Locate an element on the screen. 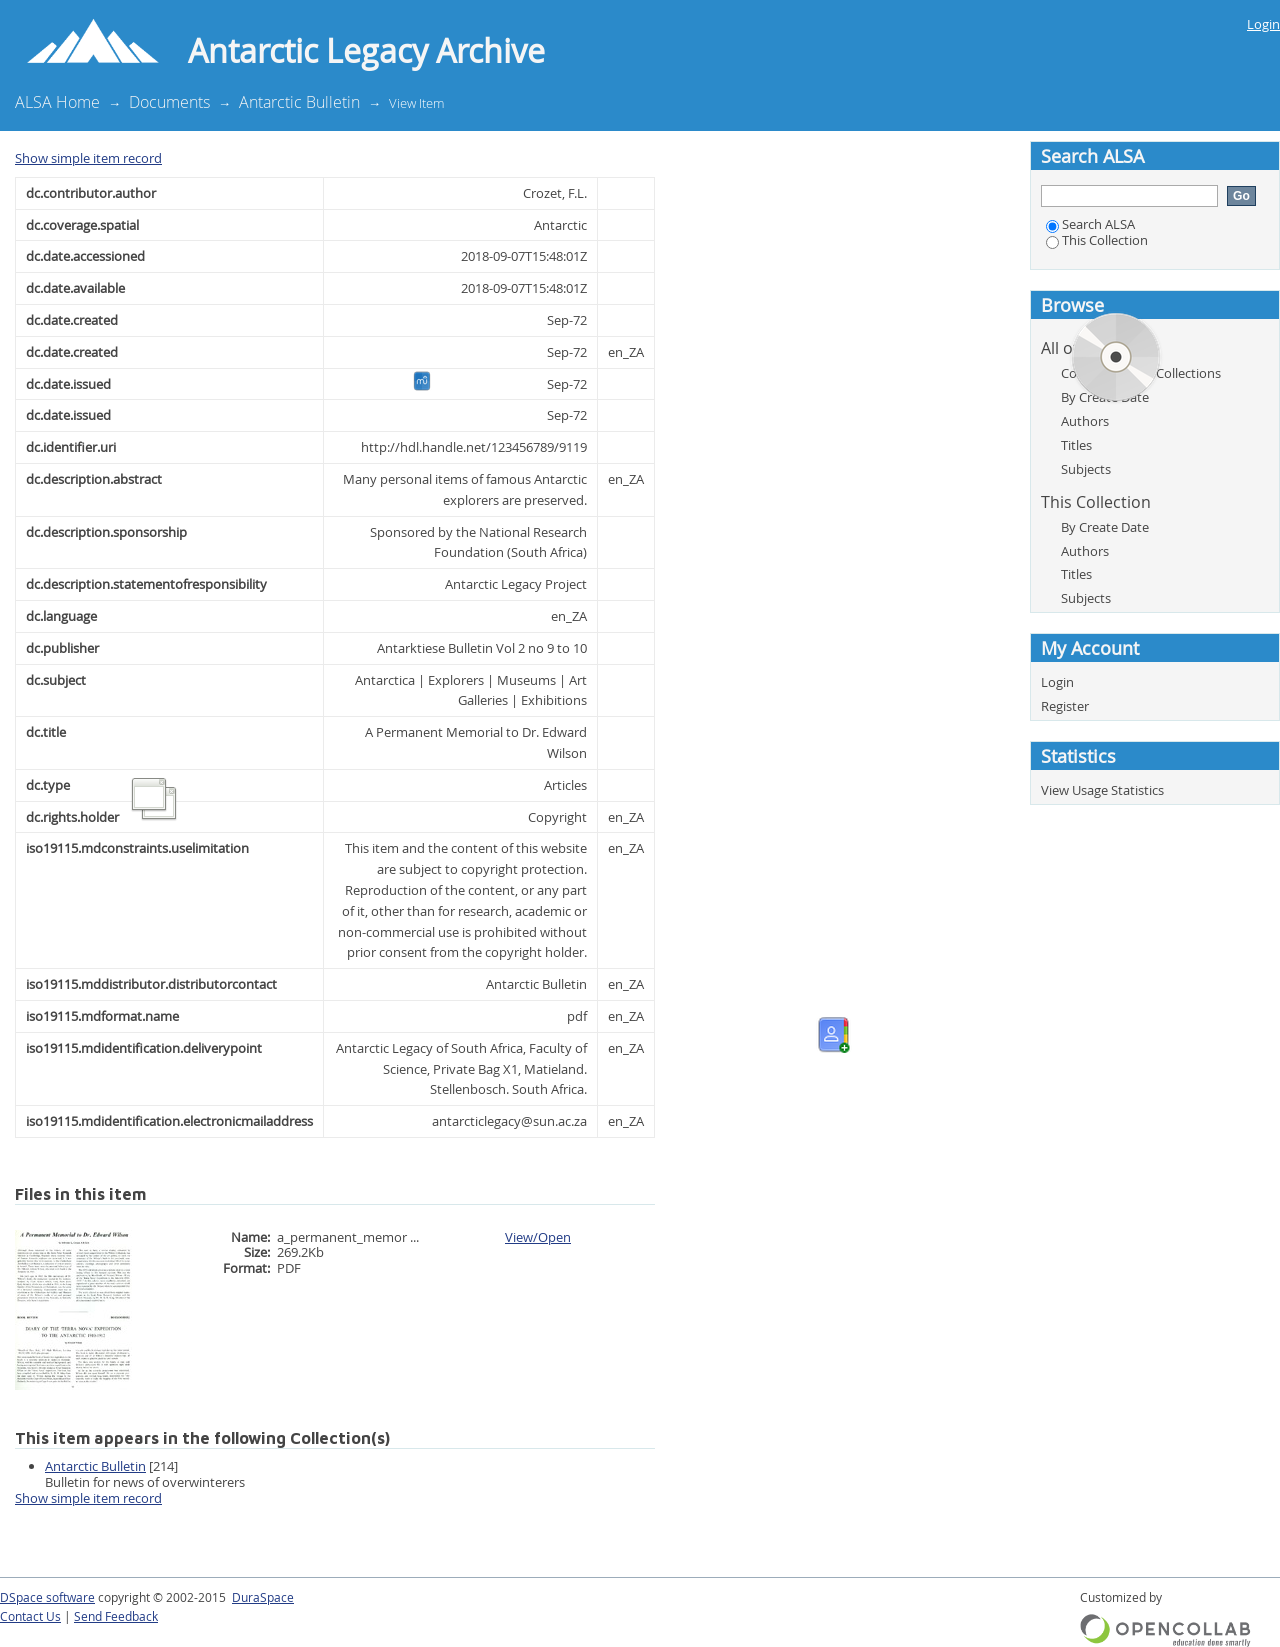  a MuseScore 3 music notation file is located at coordinates (422, 381).